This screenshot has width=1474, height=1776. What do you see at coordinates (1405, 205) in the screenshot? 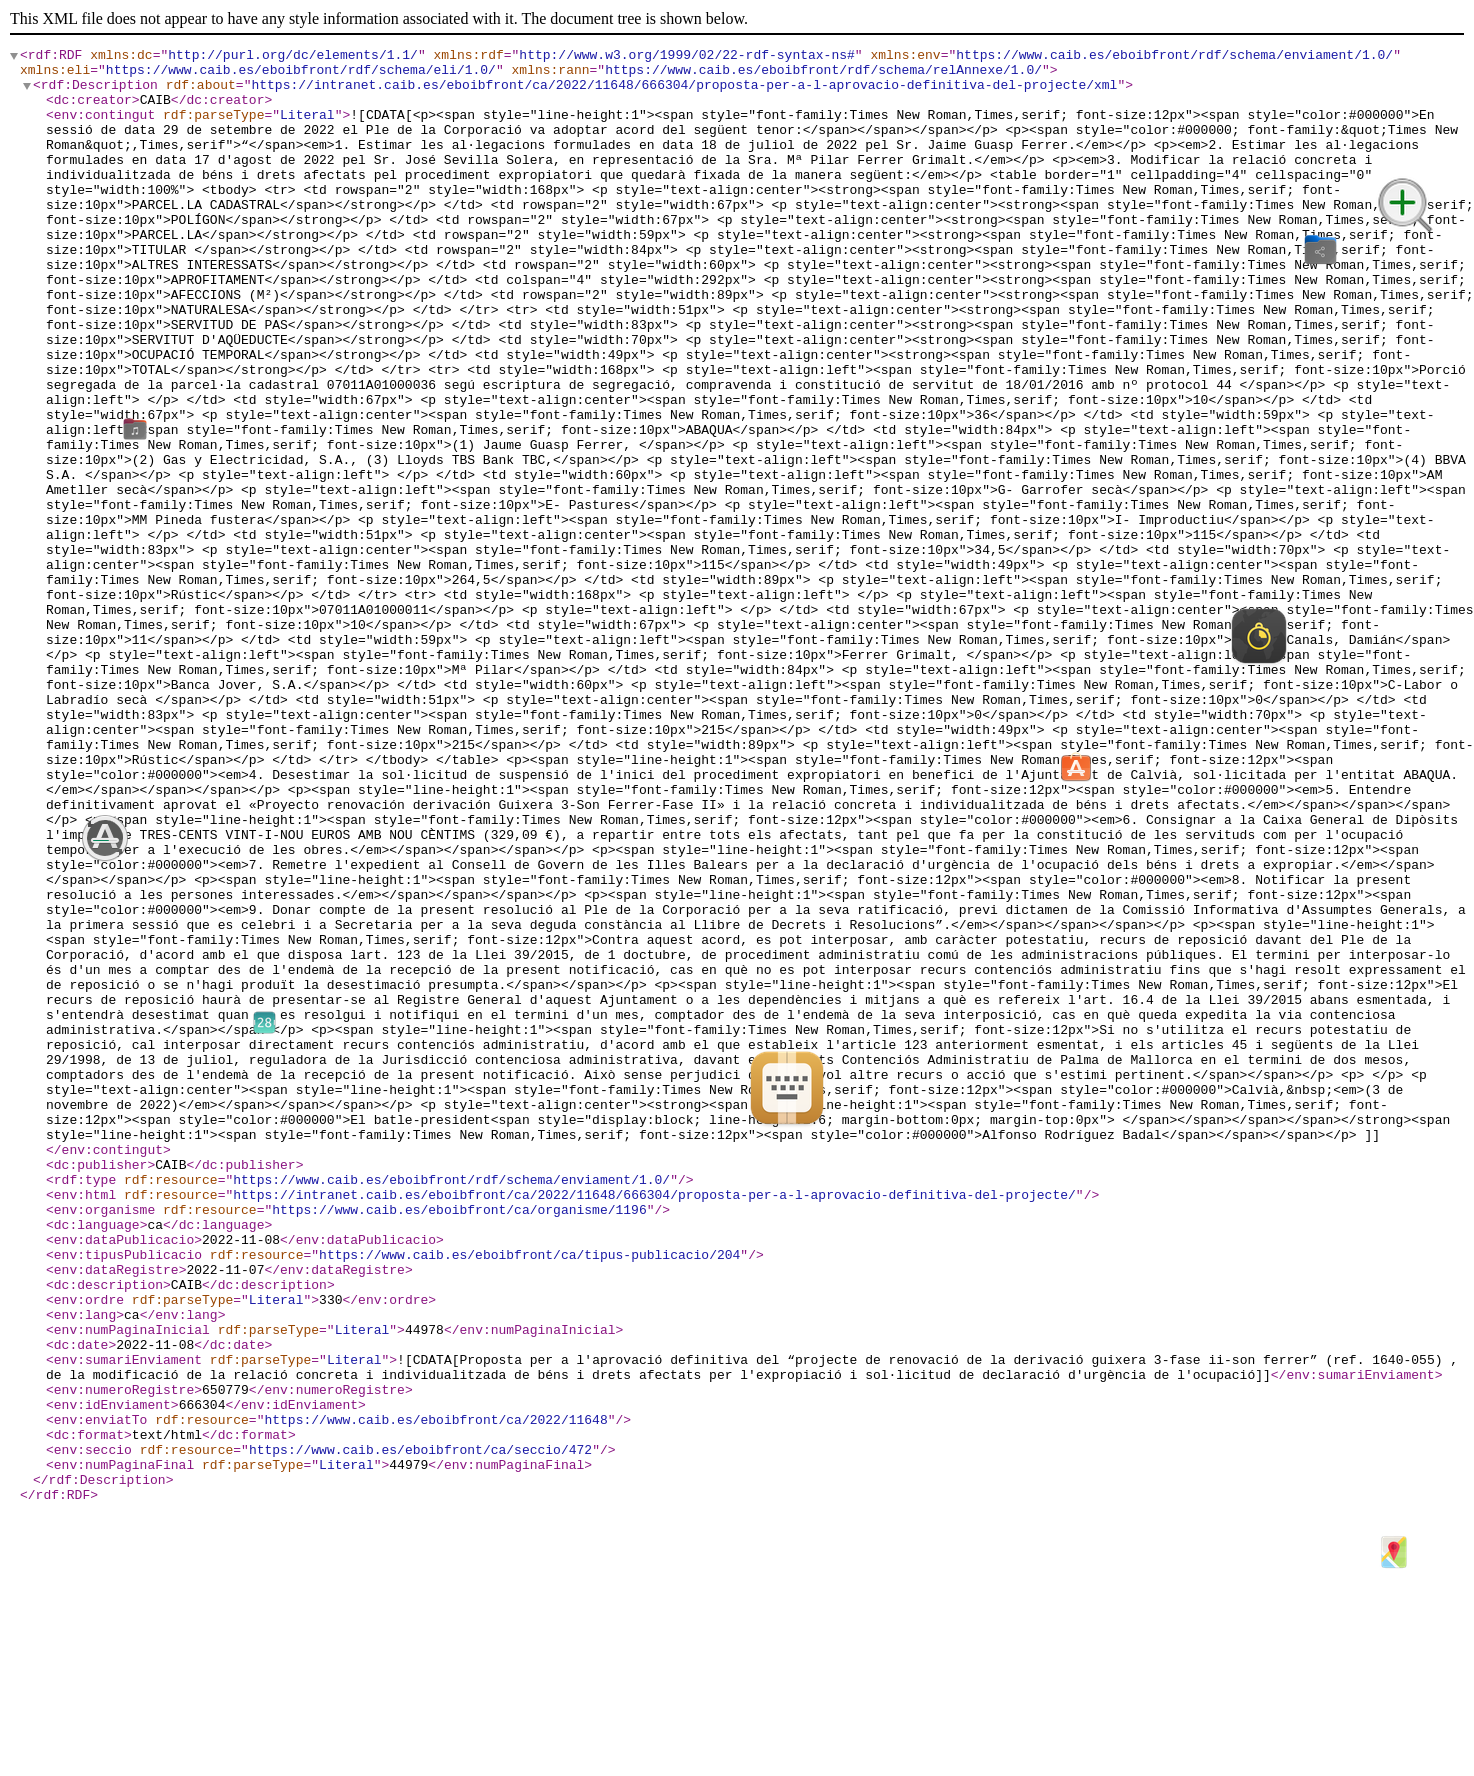
I see `zoom in on file or document` at bounding box center [1405, 205].